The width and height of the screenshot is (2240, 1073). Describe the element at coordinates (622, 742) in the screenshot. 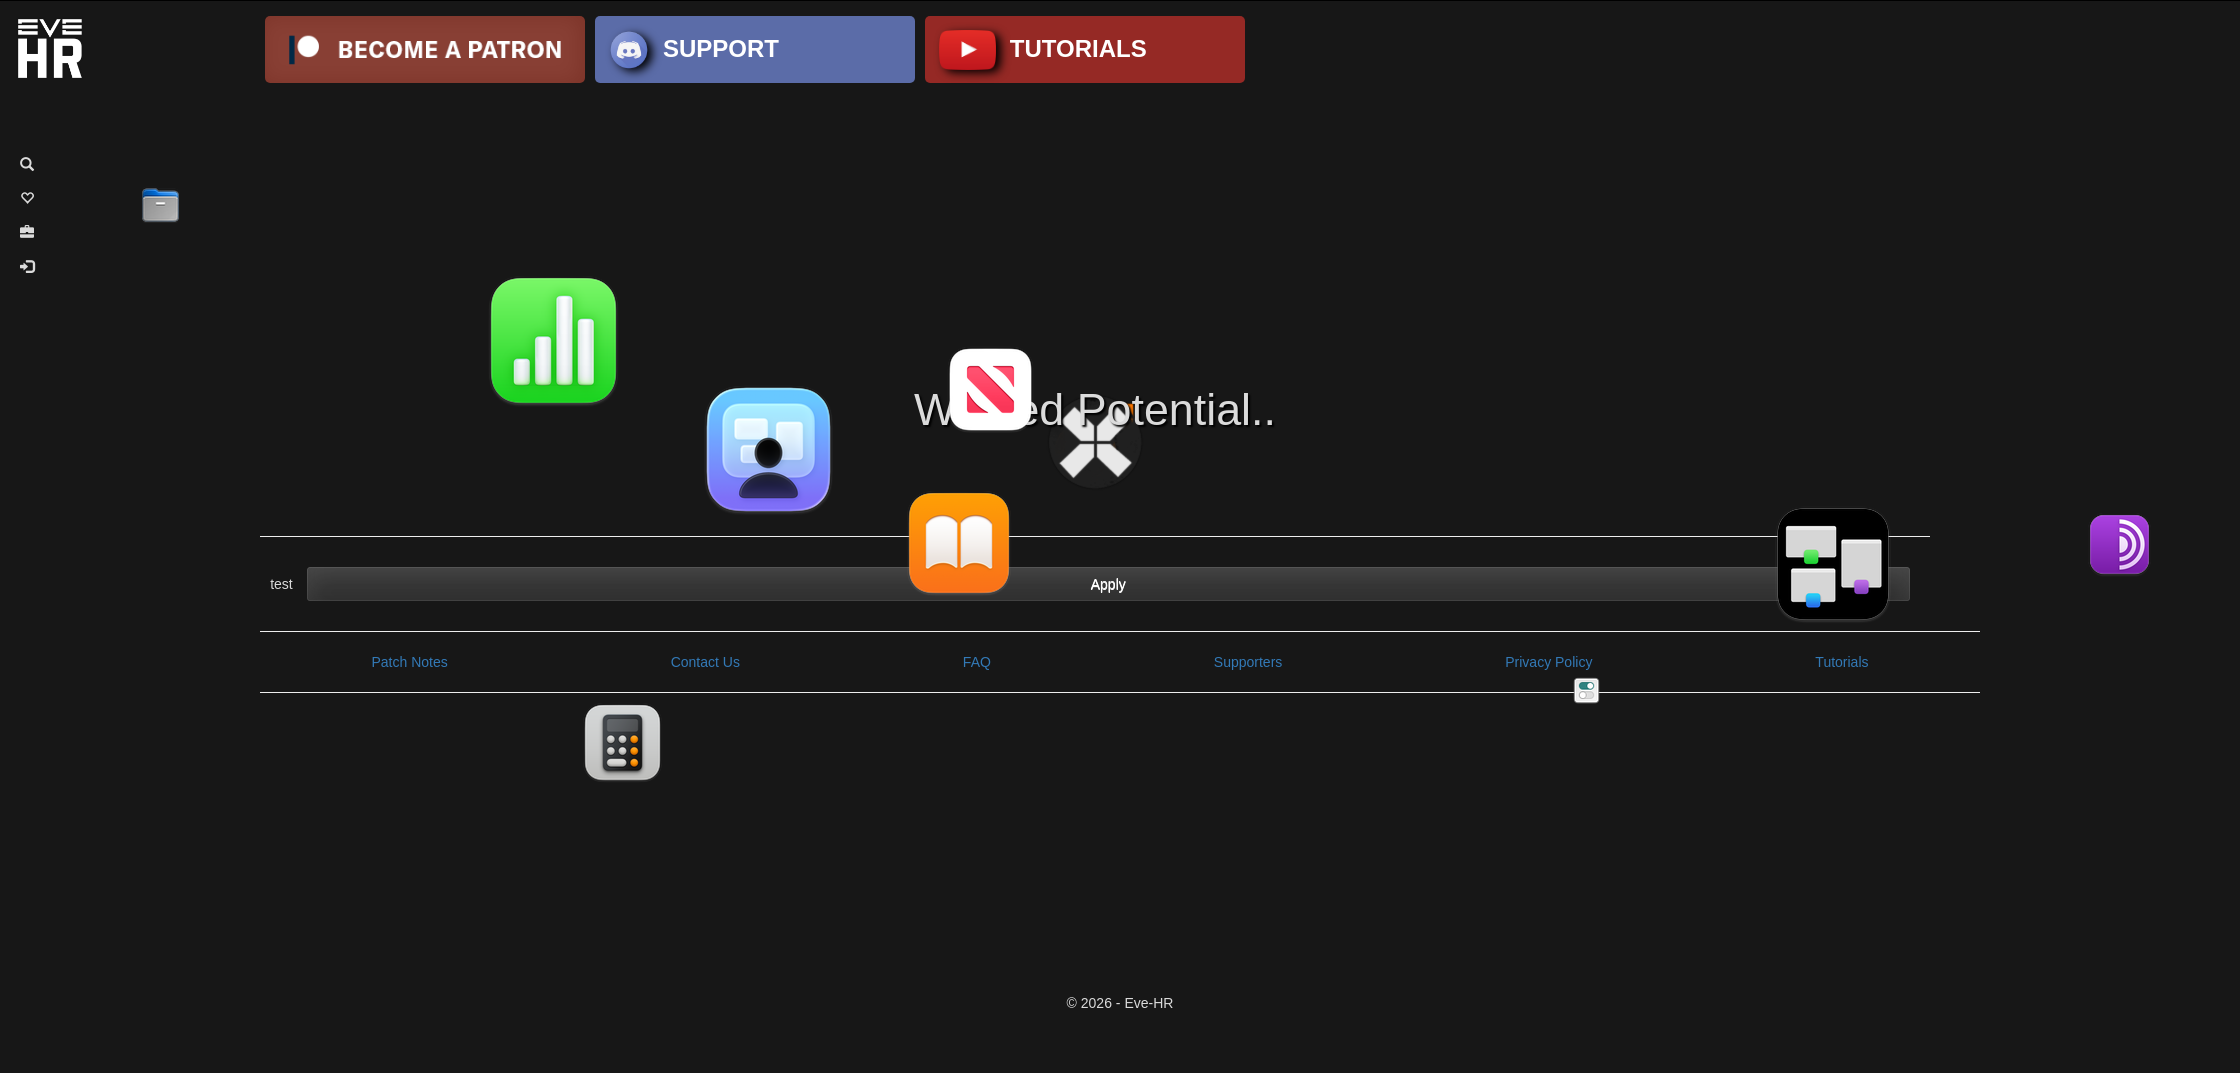

I see `open the calculator app` at that location.